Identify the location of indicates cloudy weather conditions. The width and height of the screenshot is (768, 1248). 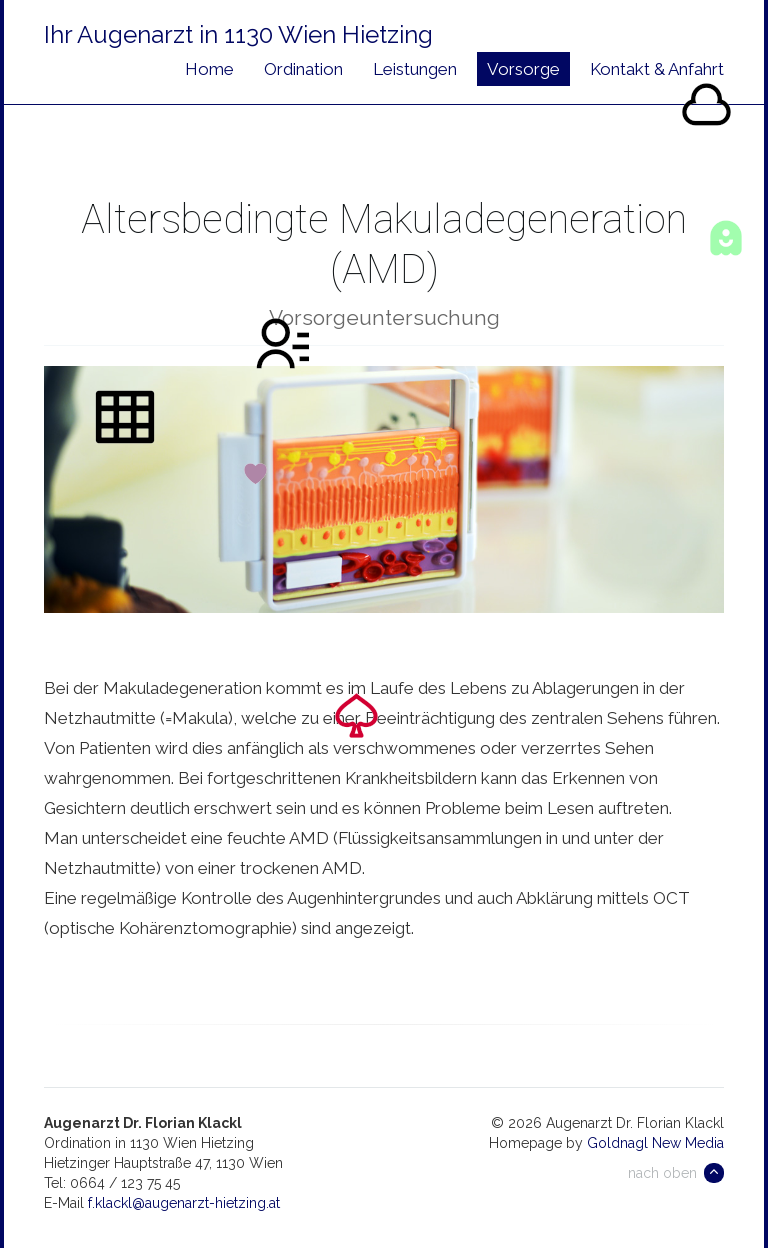
(706, 105).